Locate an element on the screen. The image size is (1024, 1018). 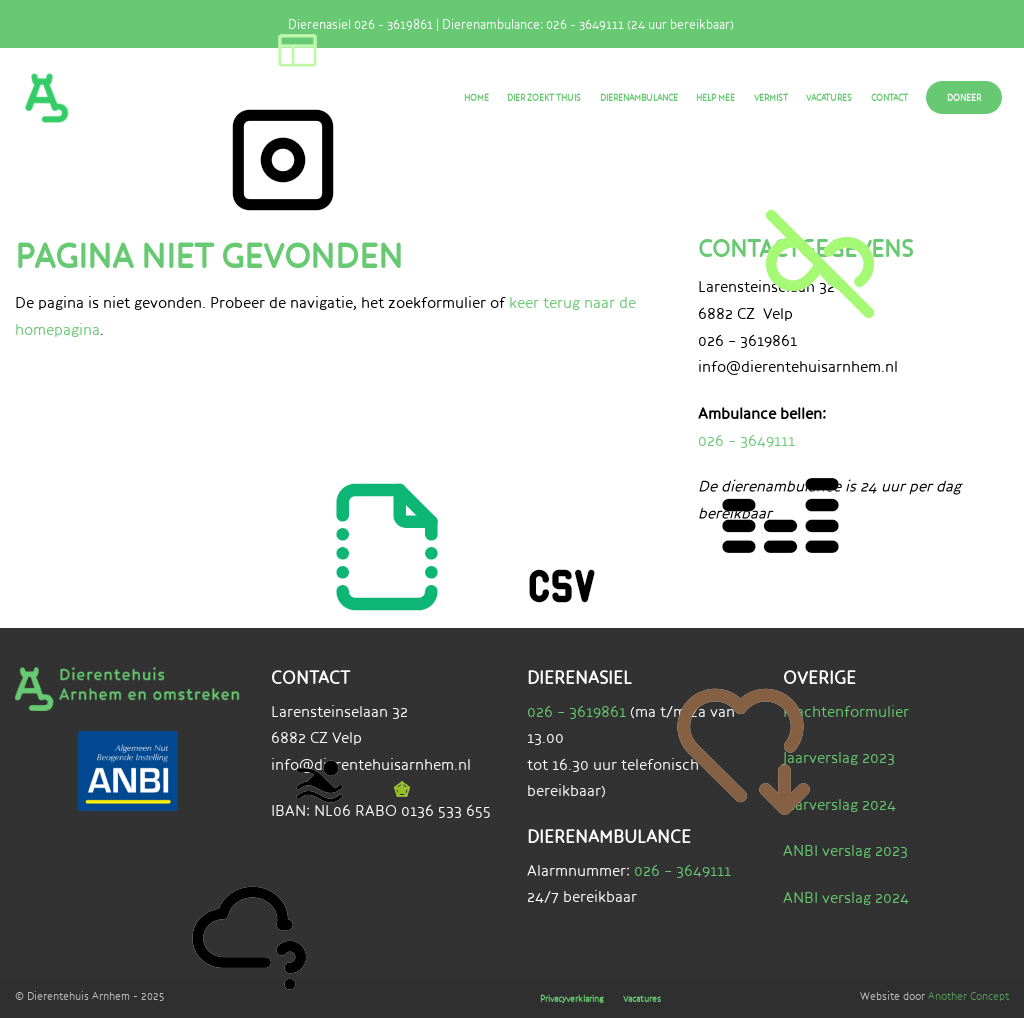
disable infinite scroll or loop mode is located at coordinates (820, 264).